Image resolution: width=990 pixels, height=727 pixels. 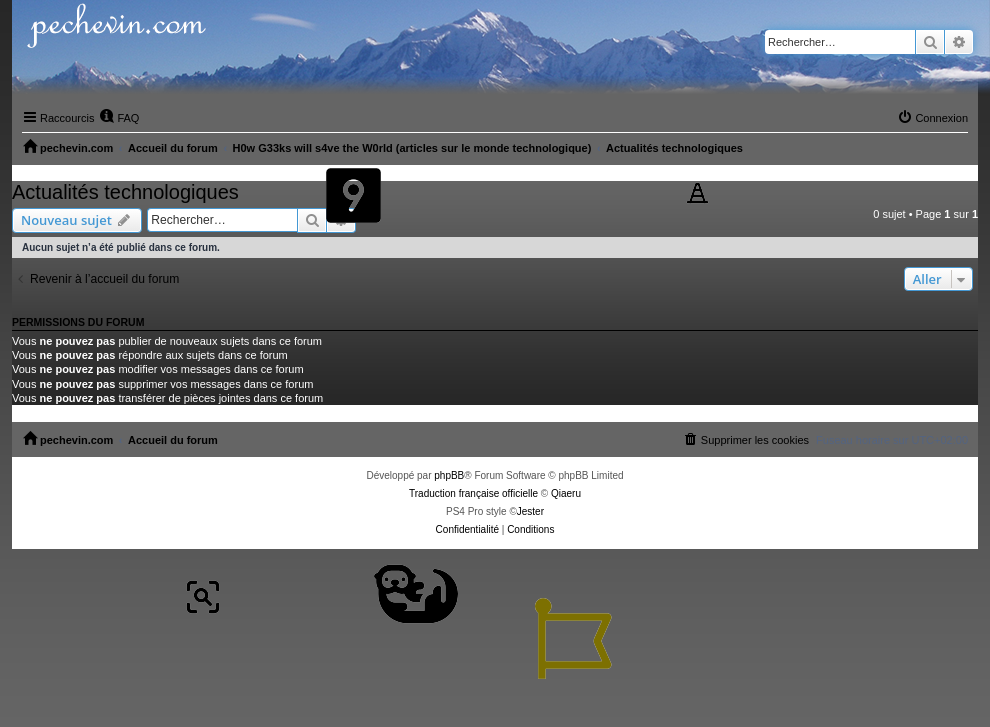 What do you see at coordinates (416, 594) in the screenshot?
I see `otter mascot or brand logo` at bounding box center [416, 594].